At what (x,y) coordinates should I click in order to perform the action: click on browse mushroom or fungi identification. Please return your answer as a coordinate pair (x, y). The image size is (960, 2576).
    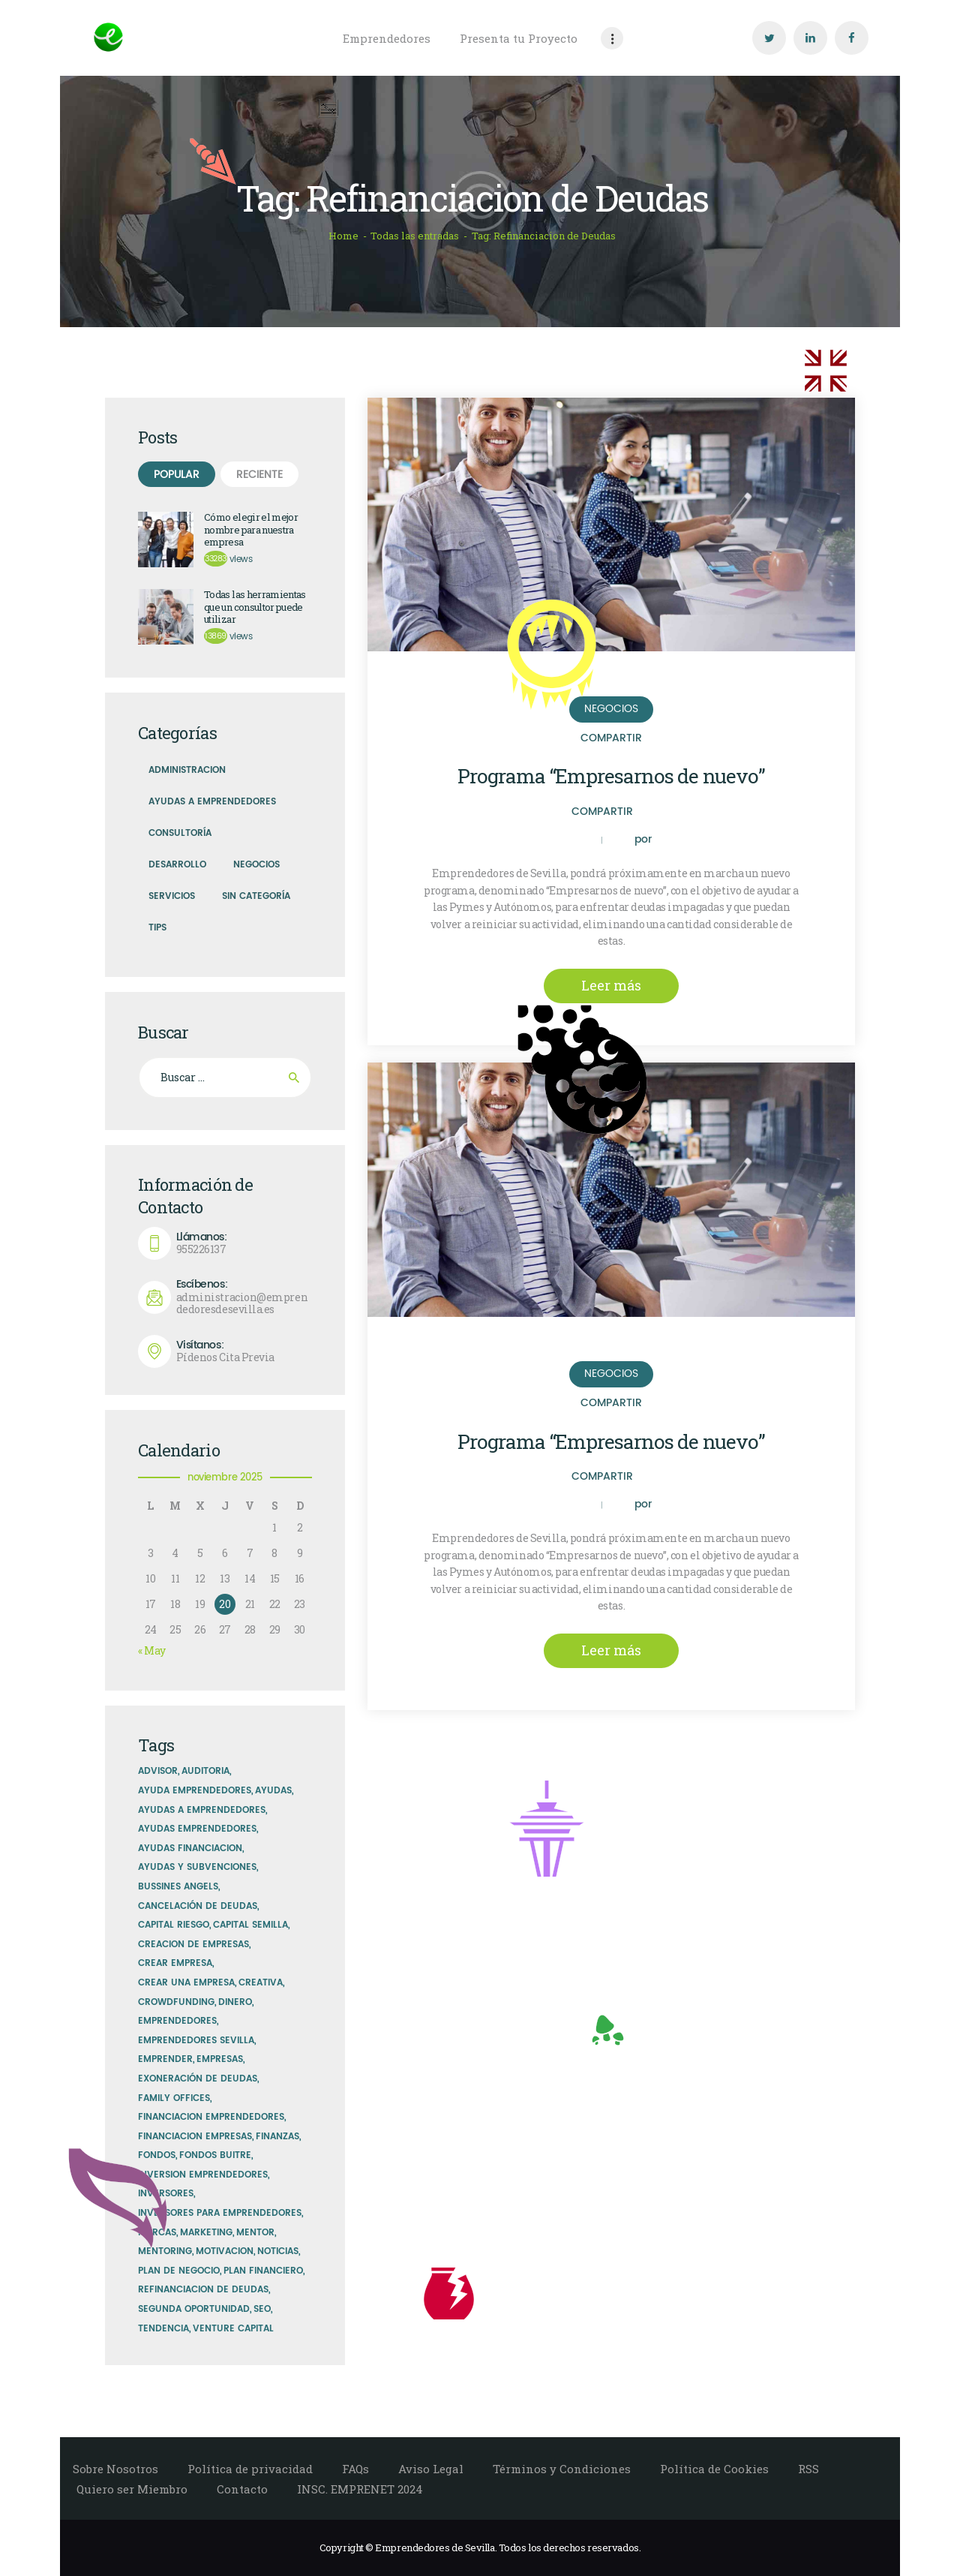
    Looking at the image, I should click on (608, 2030).